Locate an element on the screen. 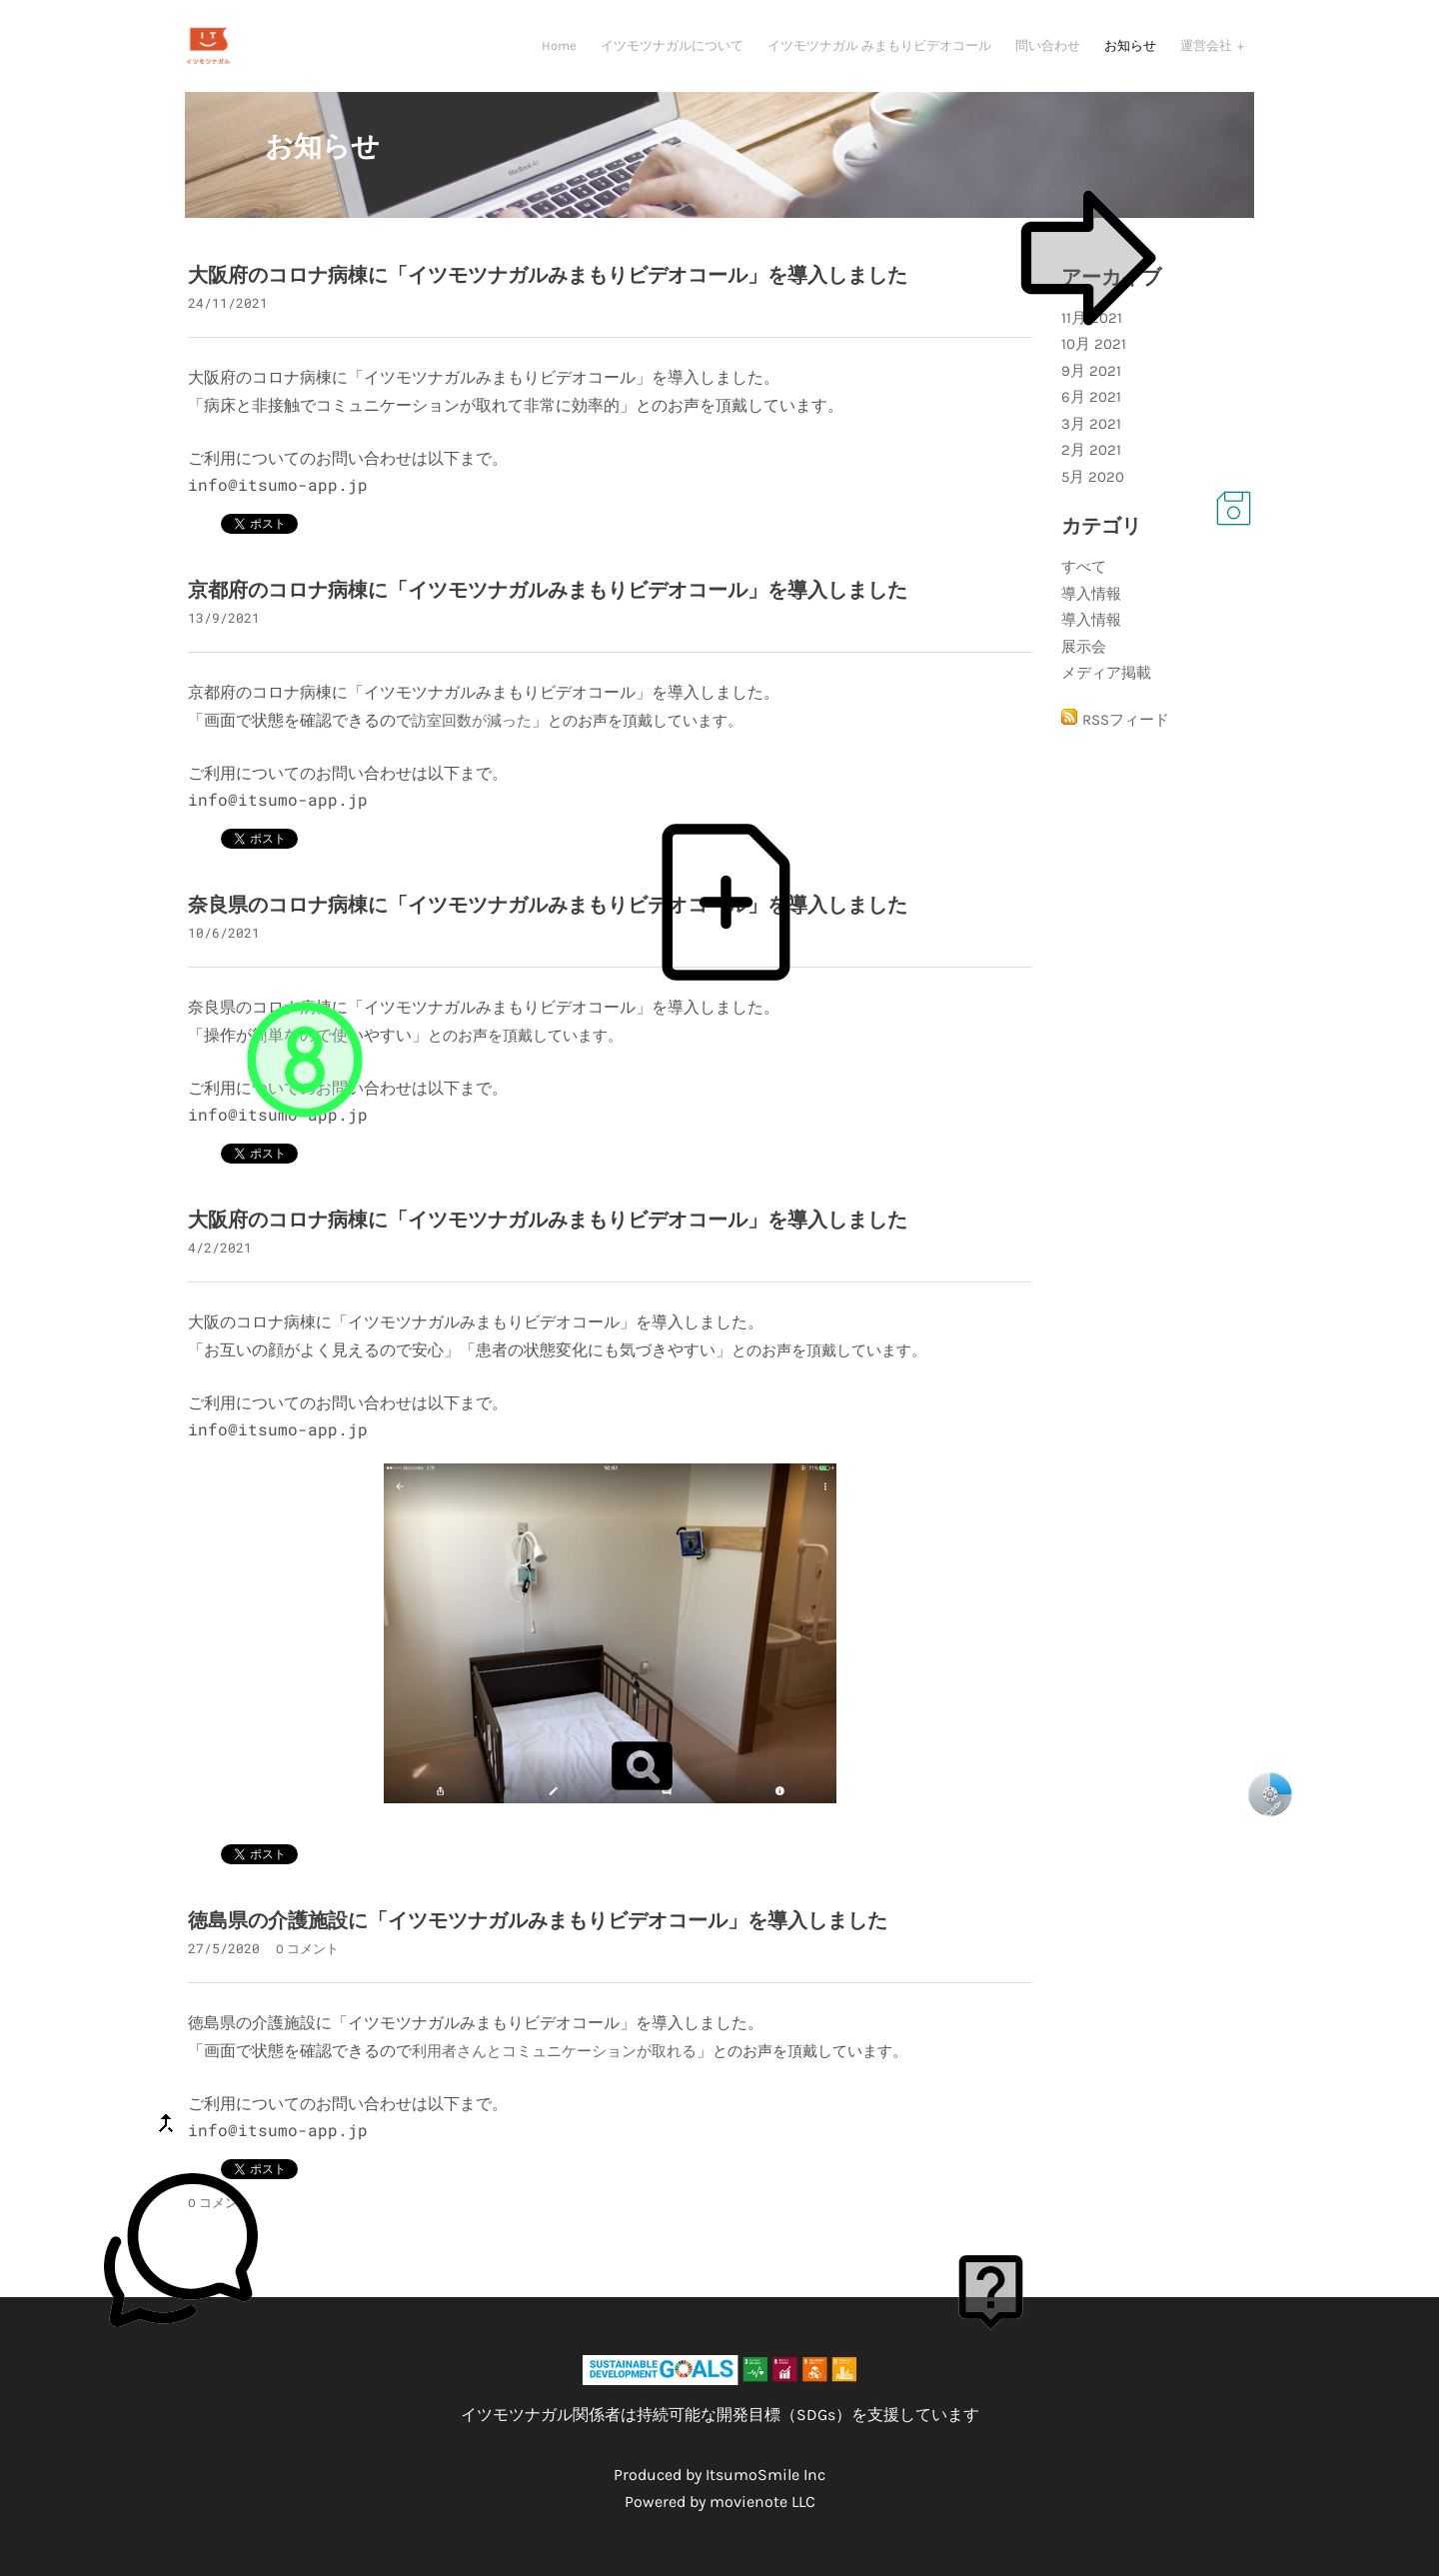 Image resolution: width=1439 pixels, height=2576 pixels. indicates item number eight in a list or sequence is located at coordinates (305, 1060).